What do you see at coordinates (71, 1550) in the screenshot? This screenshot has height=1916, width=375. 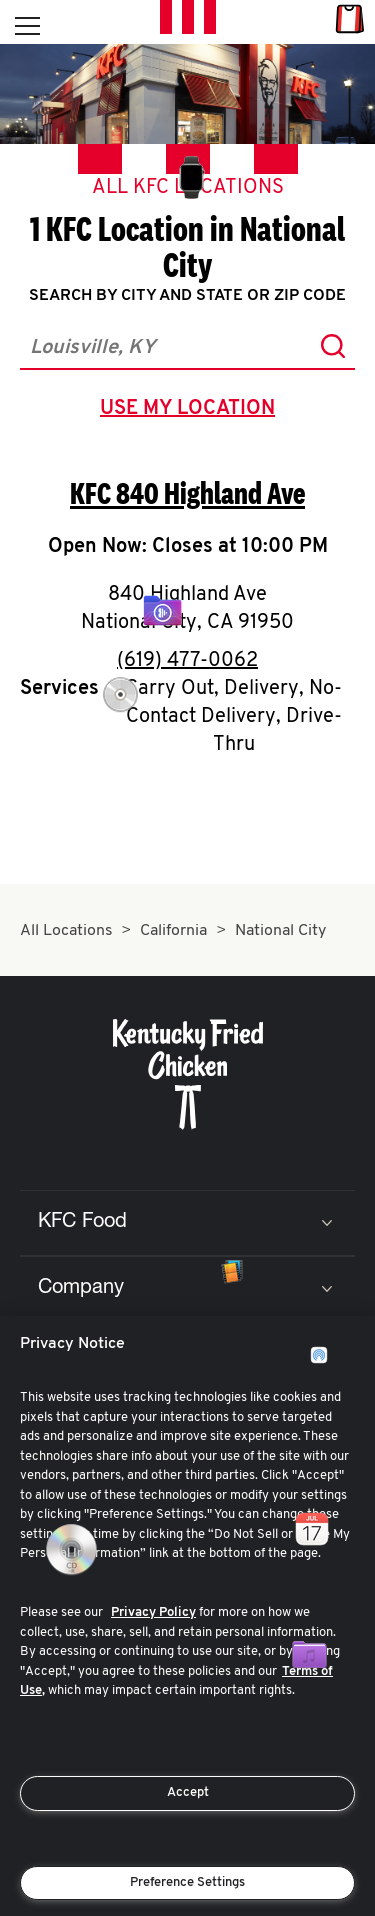 I see `burn files to a recordable CD` at bounding box center [71, 1550].